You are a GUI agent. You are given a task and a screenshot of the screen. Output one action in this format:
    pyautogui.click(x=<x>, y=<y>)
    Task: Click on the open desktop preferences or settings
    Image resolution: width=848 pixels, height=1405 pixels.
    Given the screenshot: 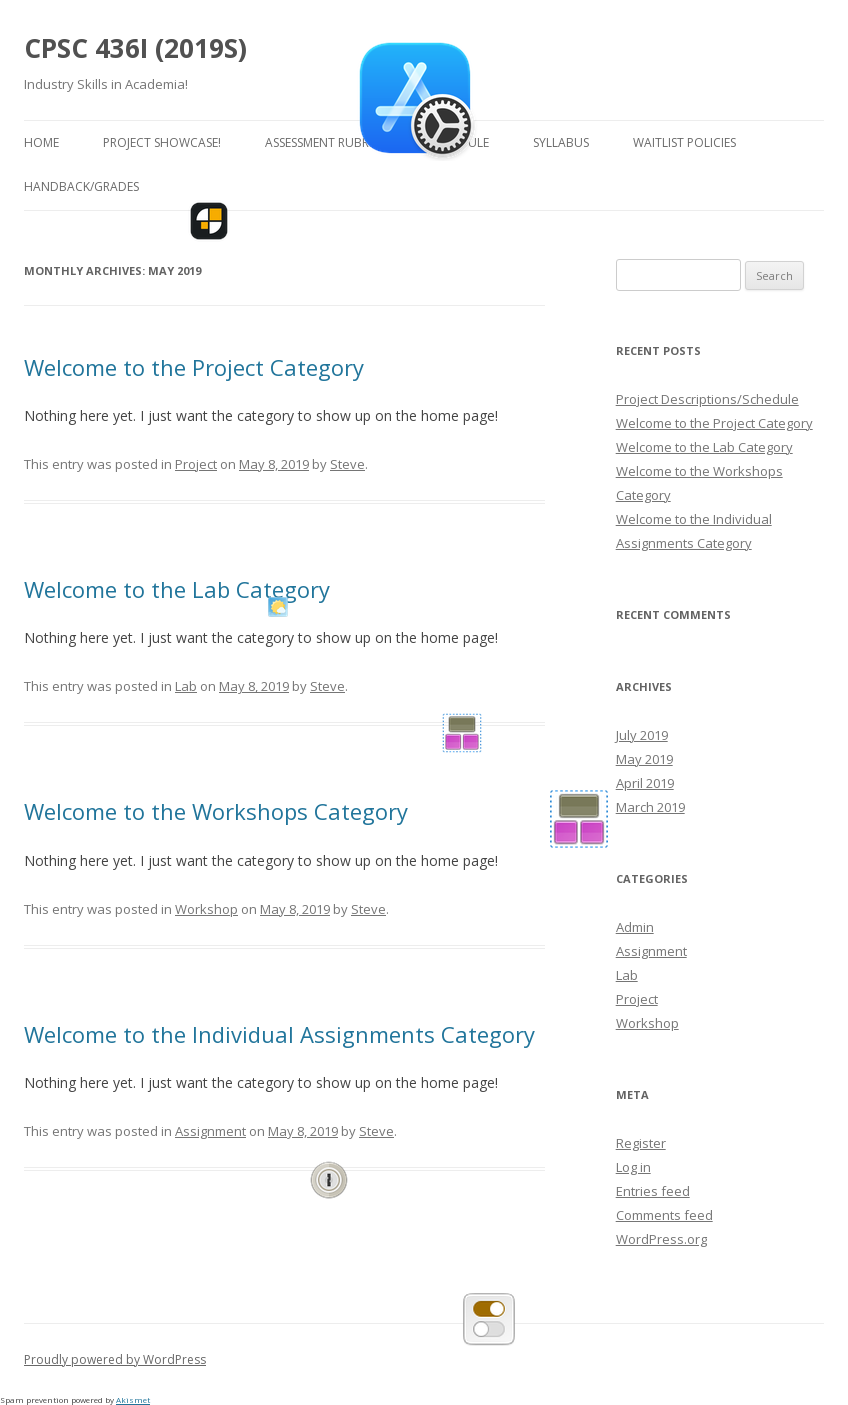 What is the action you would take?
    pyautogui.click(x=489, y=1319)
    